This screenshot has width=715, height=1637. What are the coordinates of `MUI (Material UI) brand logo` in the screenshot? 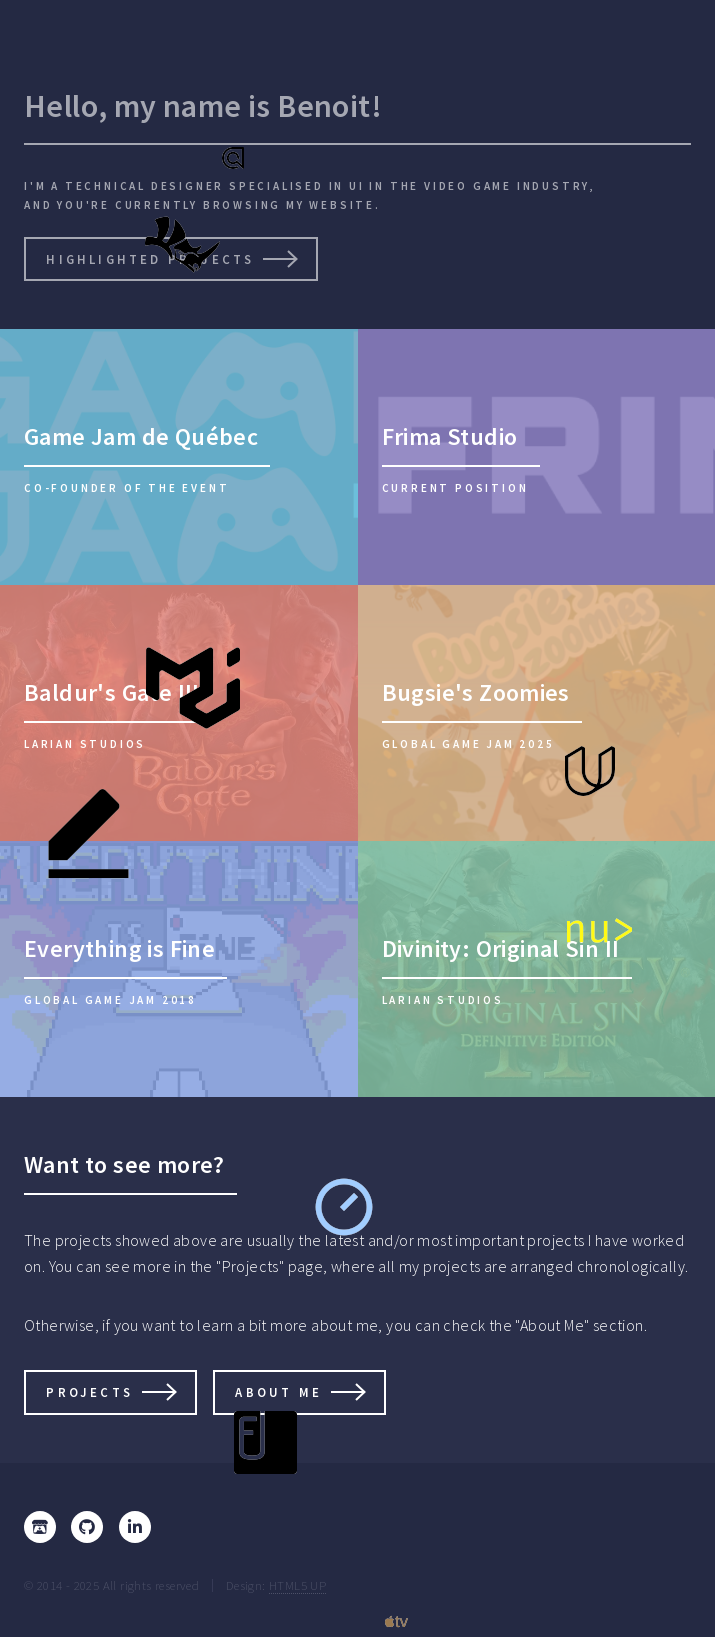 It's located at (193, 688).